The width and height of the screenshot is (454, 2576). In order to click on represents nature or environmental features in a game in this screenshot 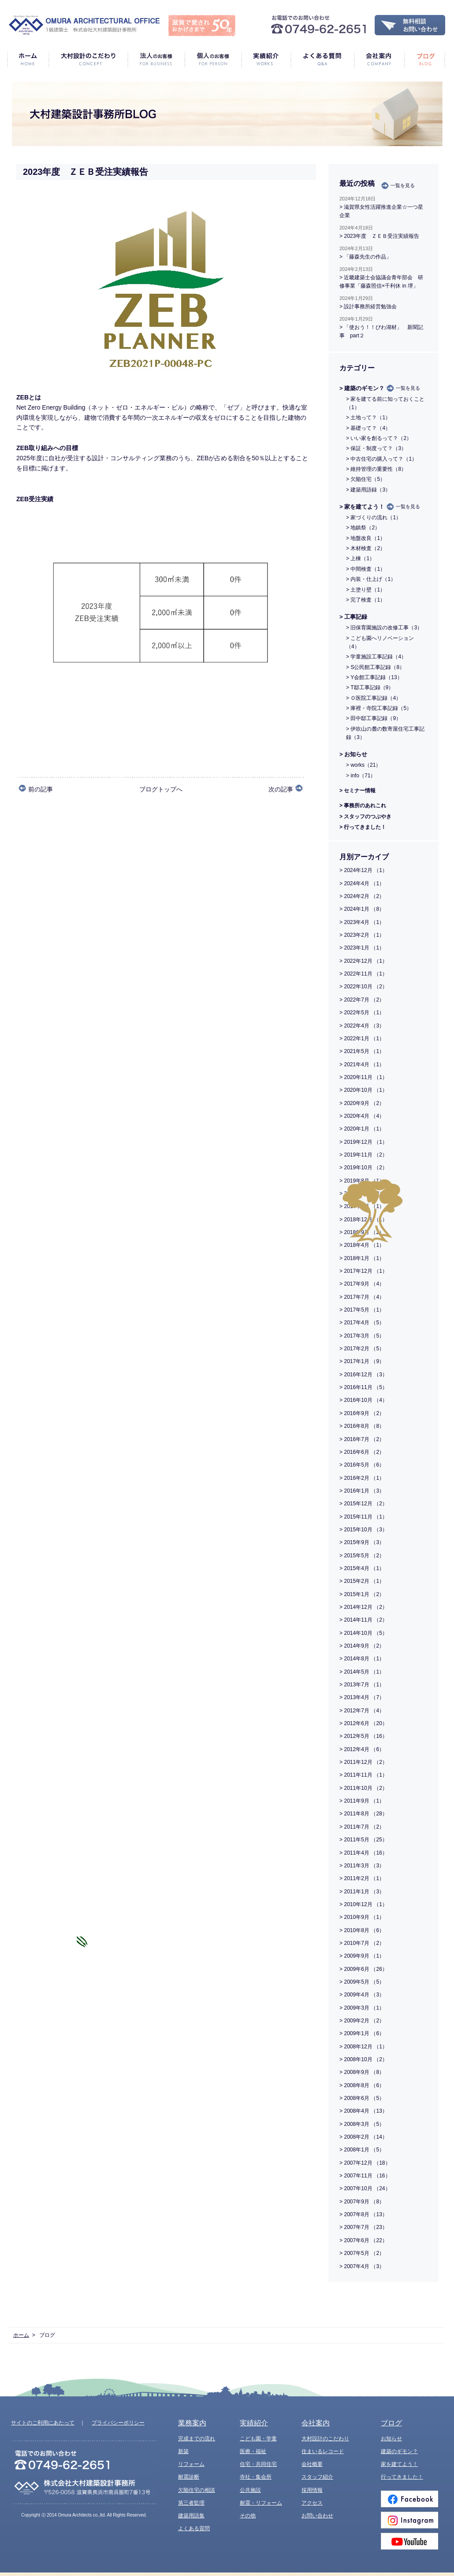, I will do `click(372, 1211)`.